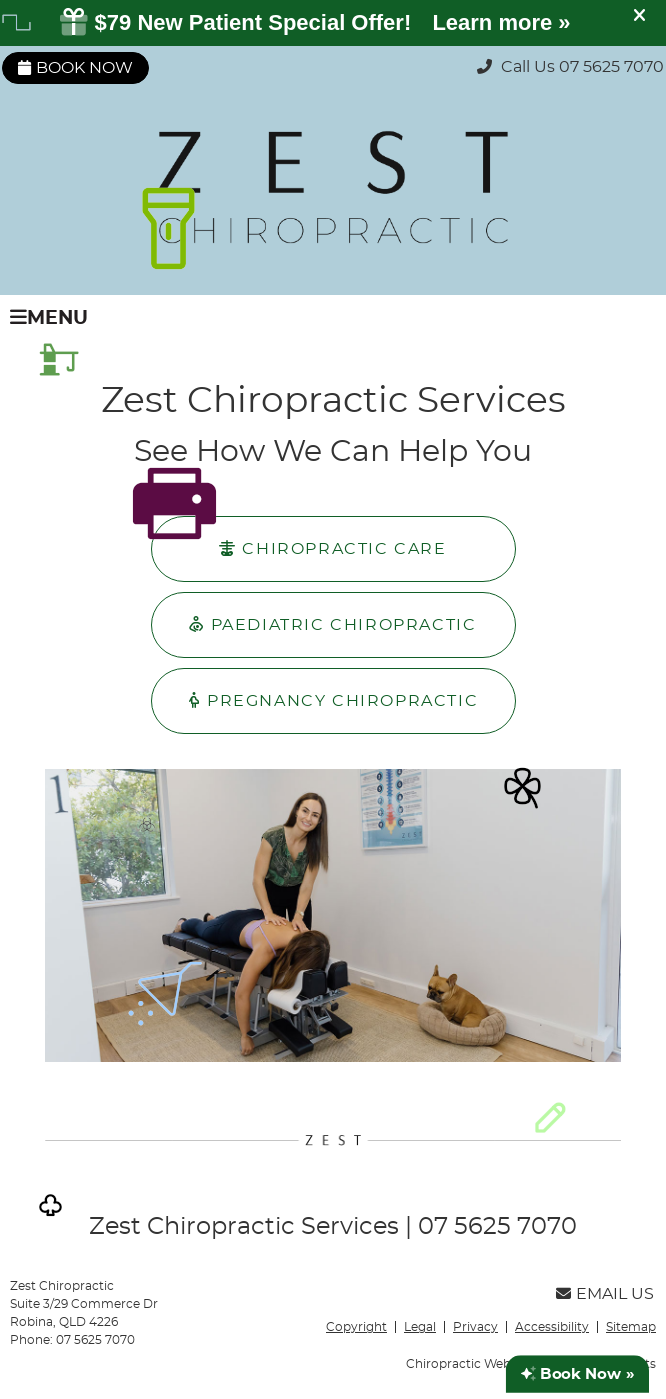 The height and width of the screenshot is (1399, 666). What do you see at coordinates (164, 990) in the screenshot?
I see `shower or bathroom amenity indicator` at bounding box center [164, 990].